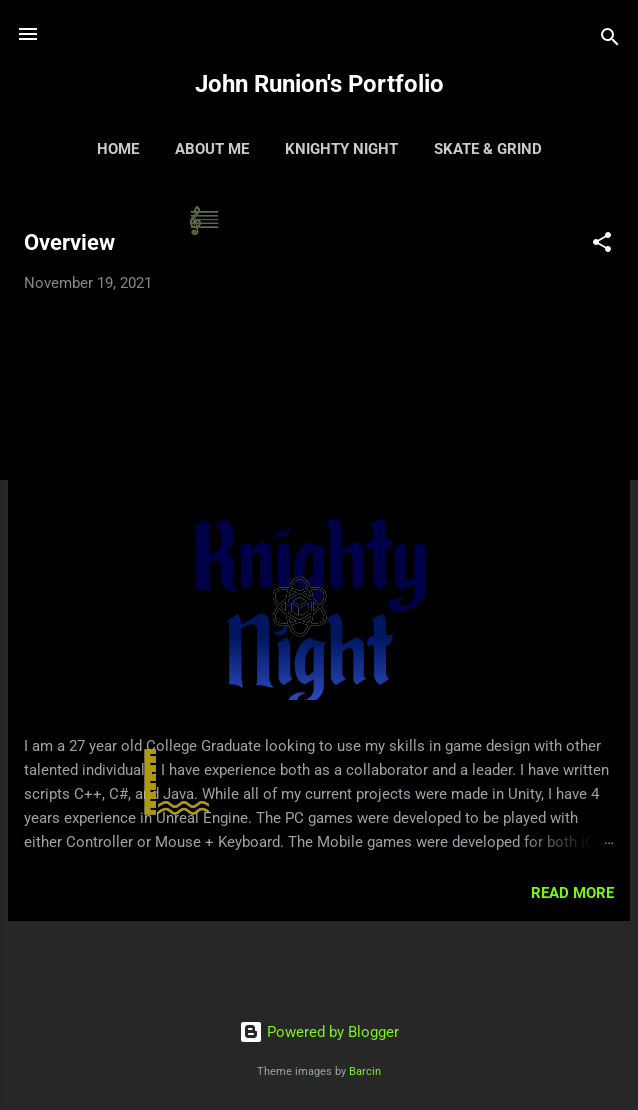 The image size is (638, 1110). Describe the element at coordinates (204, 220) in the screenshot. I see `view sheet music or musical scores` at that location.